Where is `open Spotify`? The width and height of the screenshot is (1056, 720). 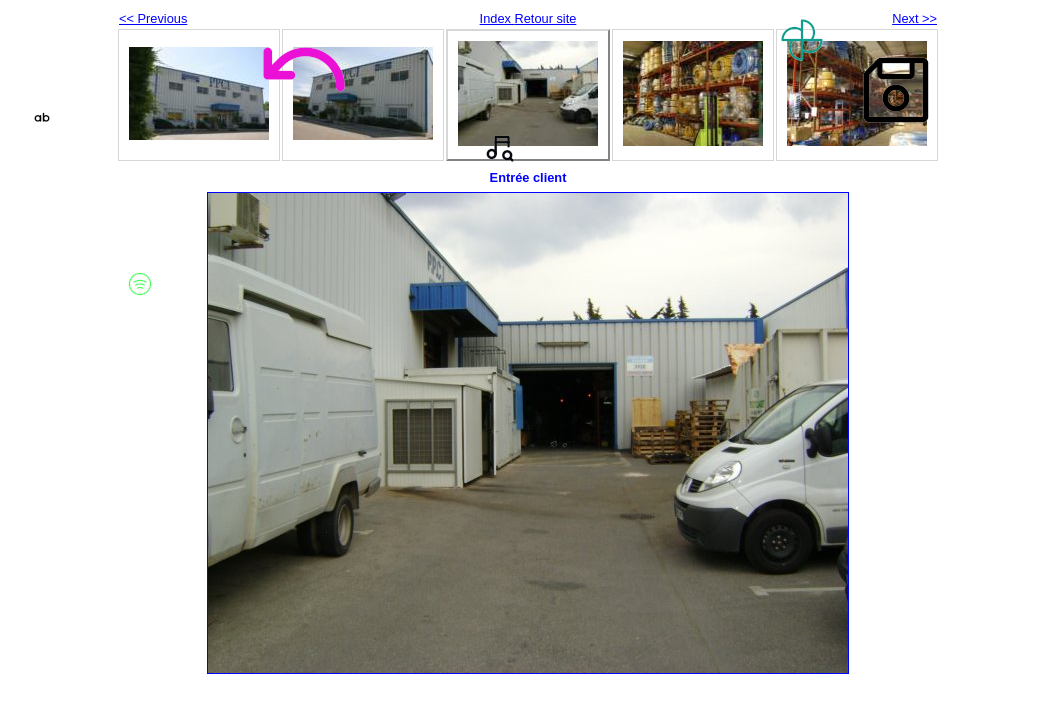 open Spotify is located at coordinates (140, 284).